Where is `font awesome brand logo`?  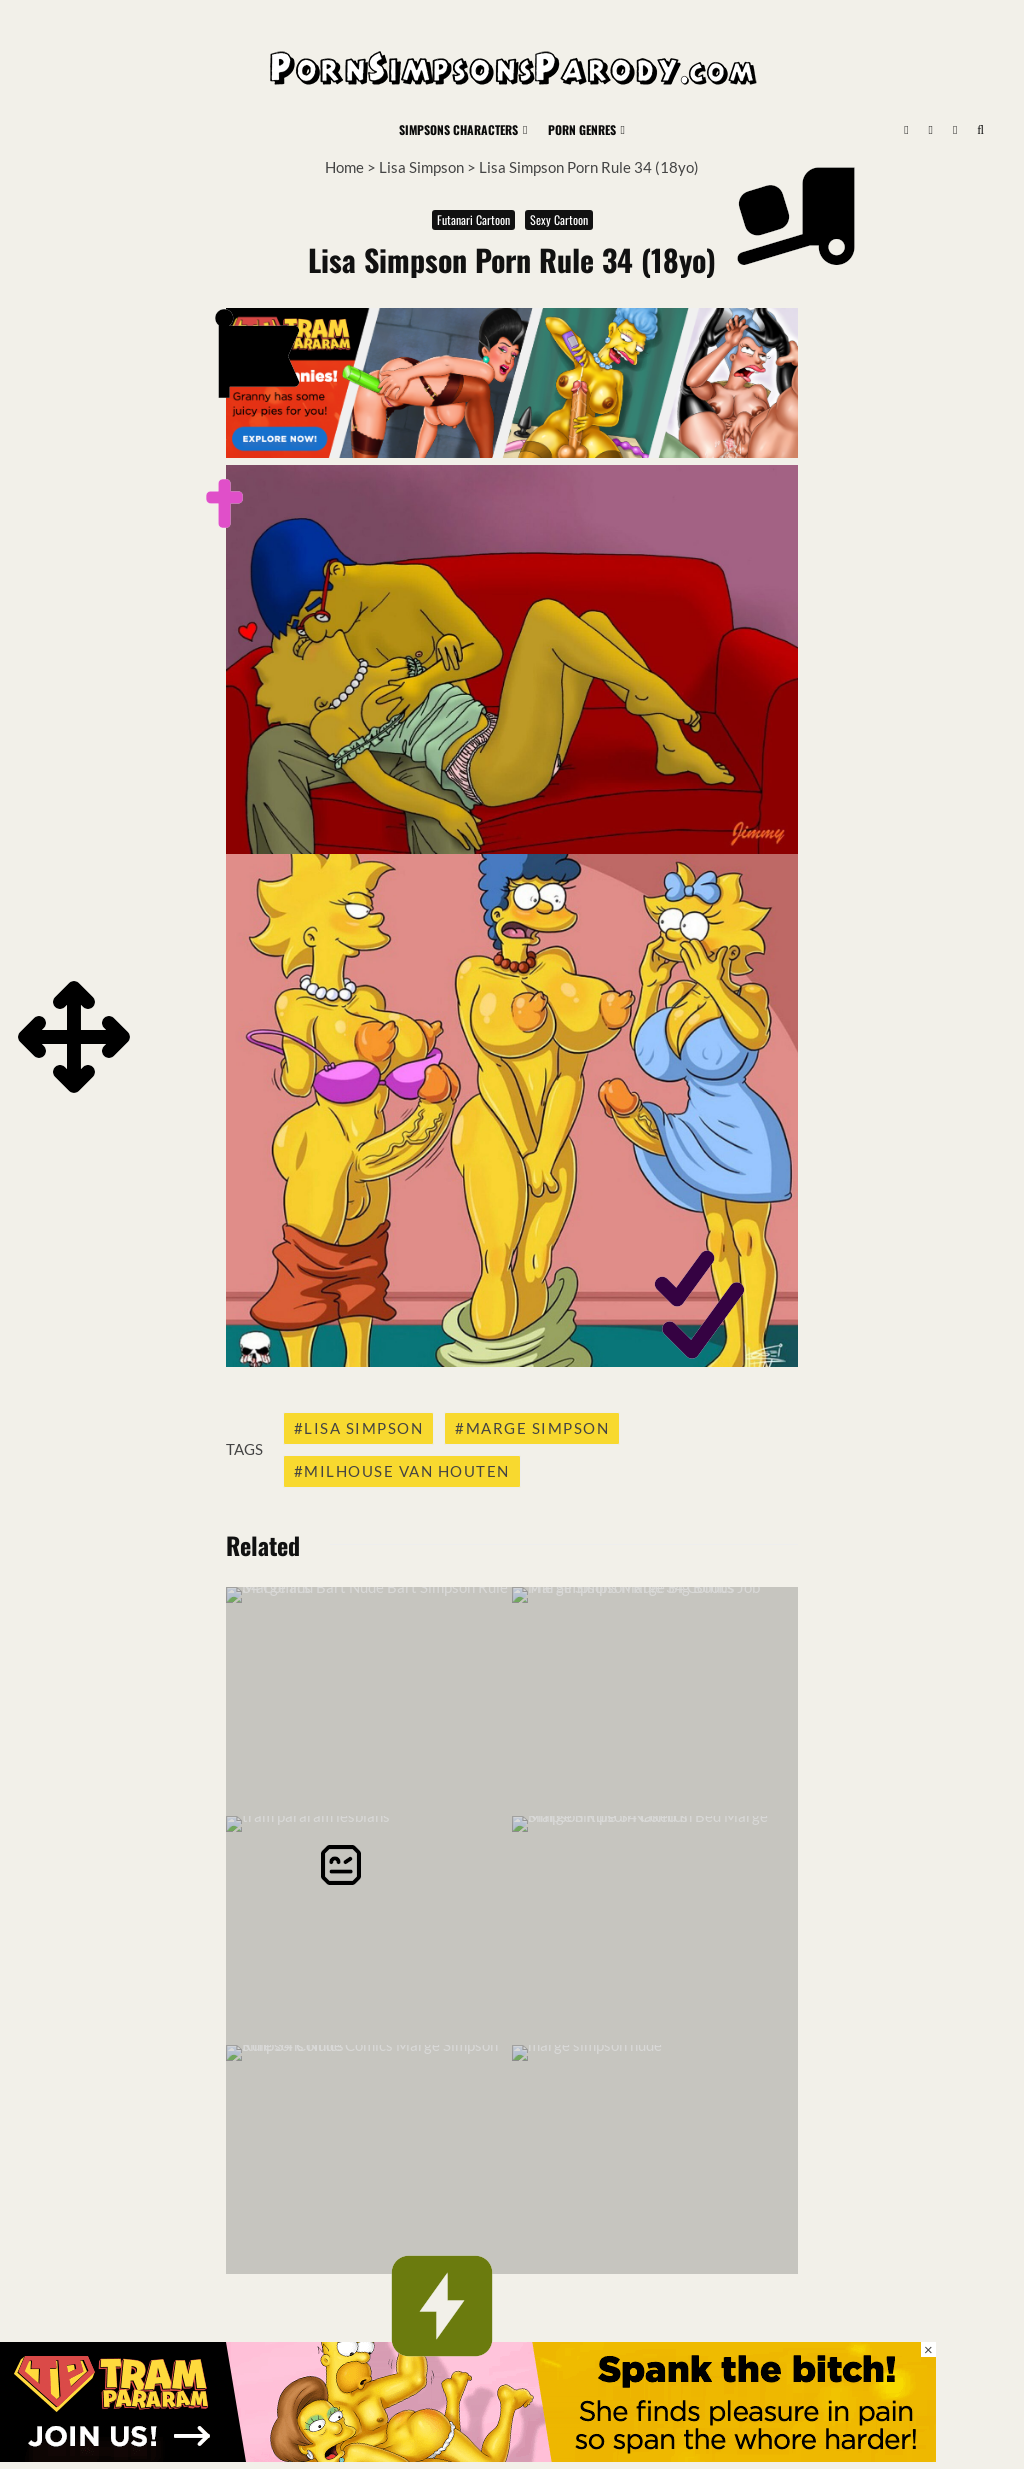 font awesome brand logo is located at coordinates (257, 353).